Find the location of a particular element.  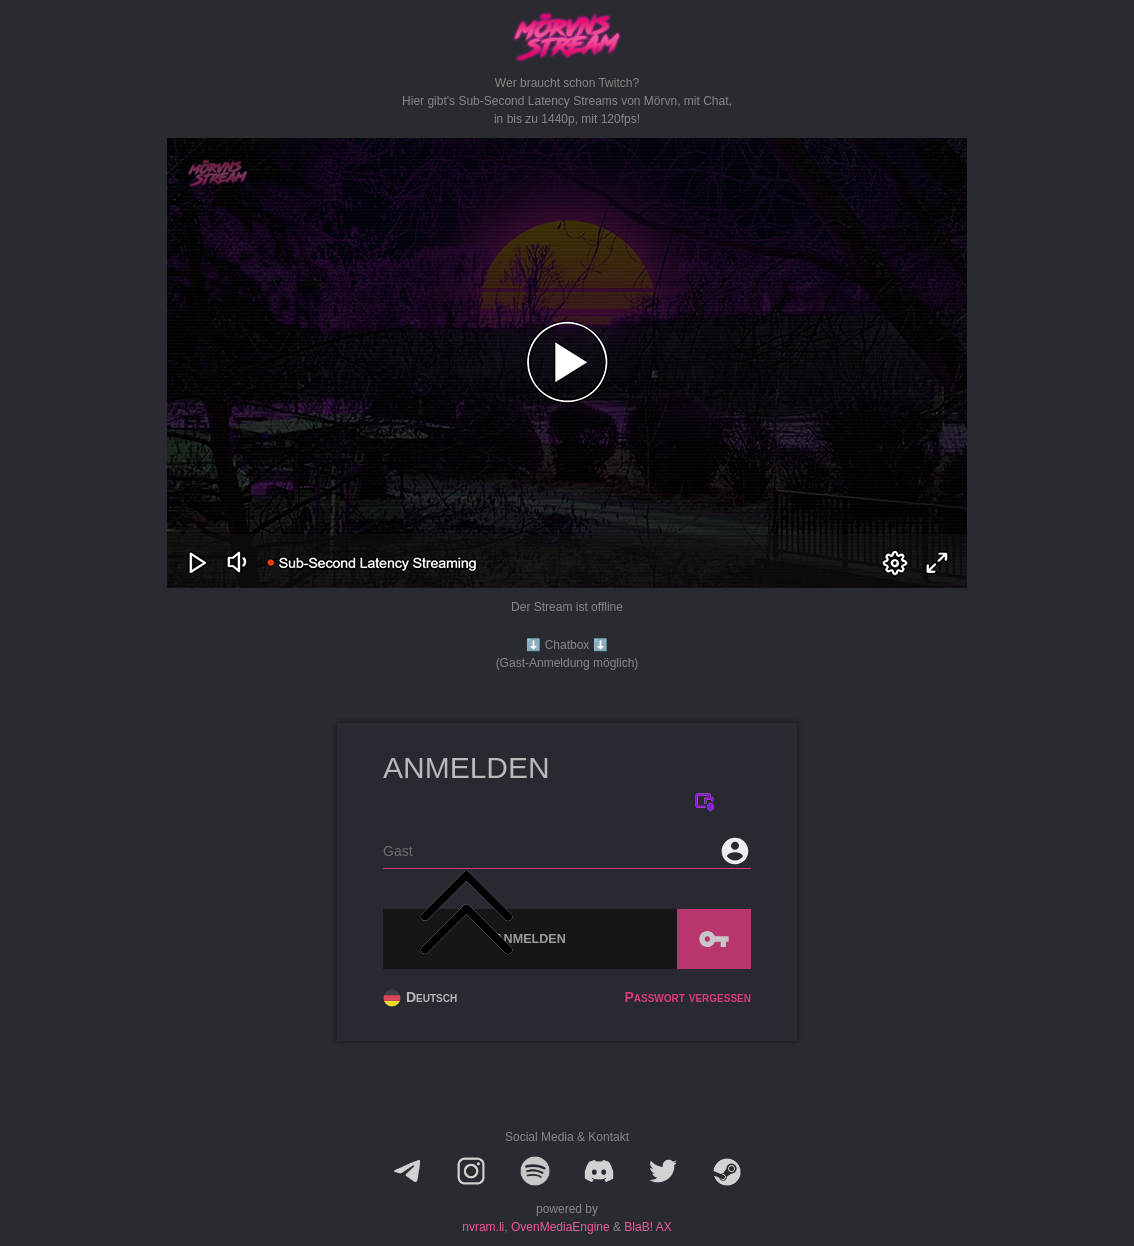

pin a device to your favorites is located at coordinates (704, 801).